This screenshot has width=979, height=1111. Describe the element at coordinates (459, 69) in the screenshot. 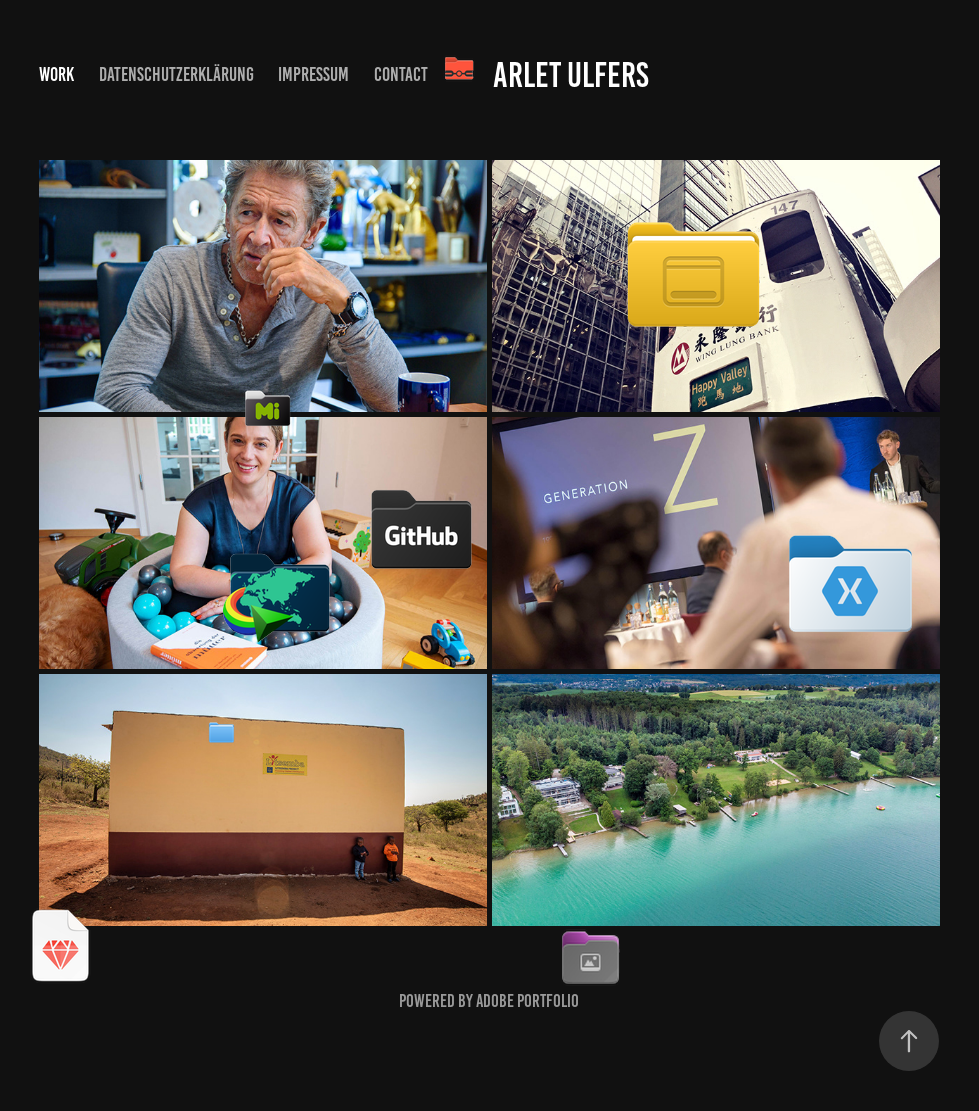

I see `open folder containing cherish ball pokémon or event pokémon` at that location.